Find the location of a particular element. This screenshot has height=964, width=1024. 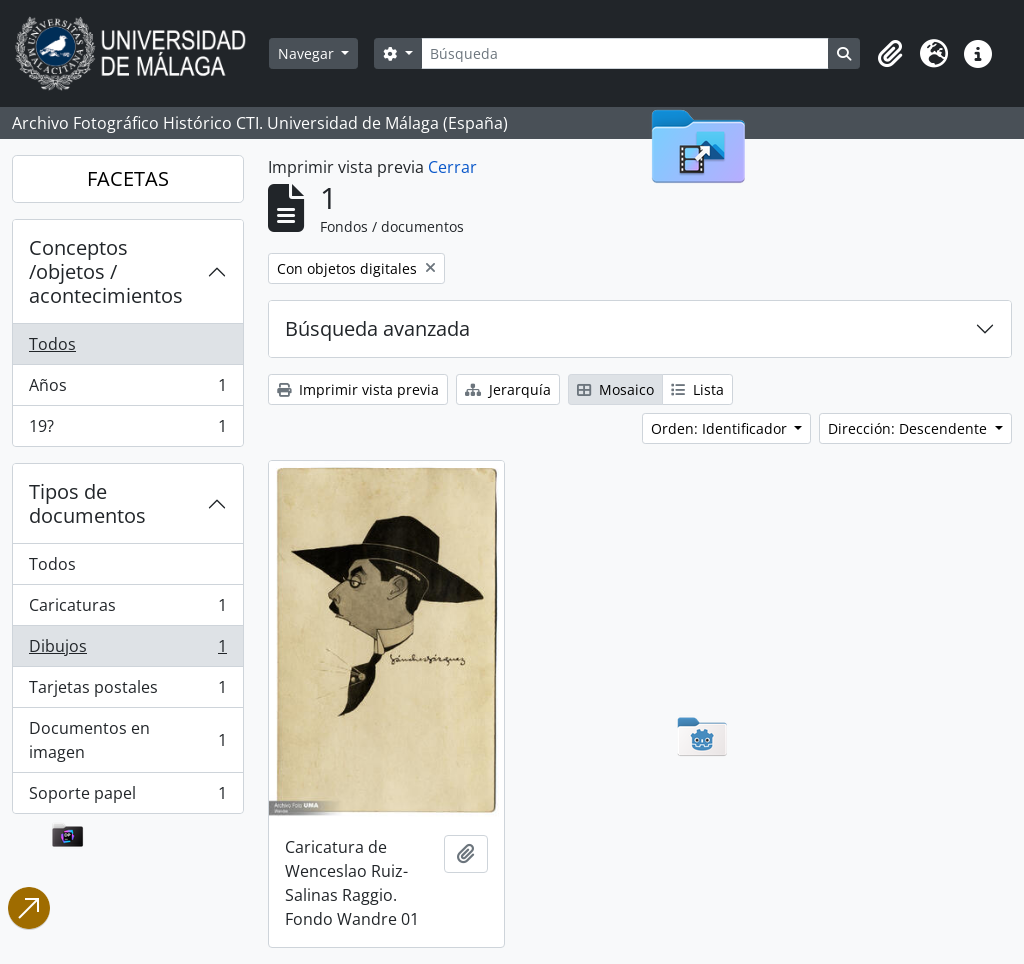

folder containing video to image conversion files is located at coordinates (698, 149).